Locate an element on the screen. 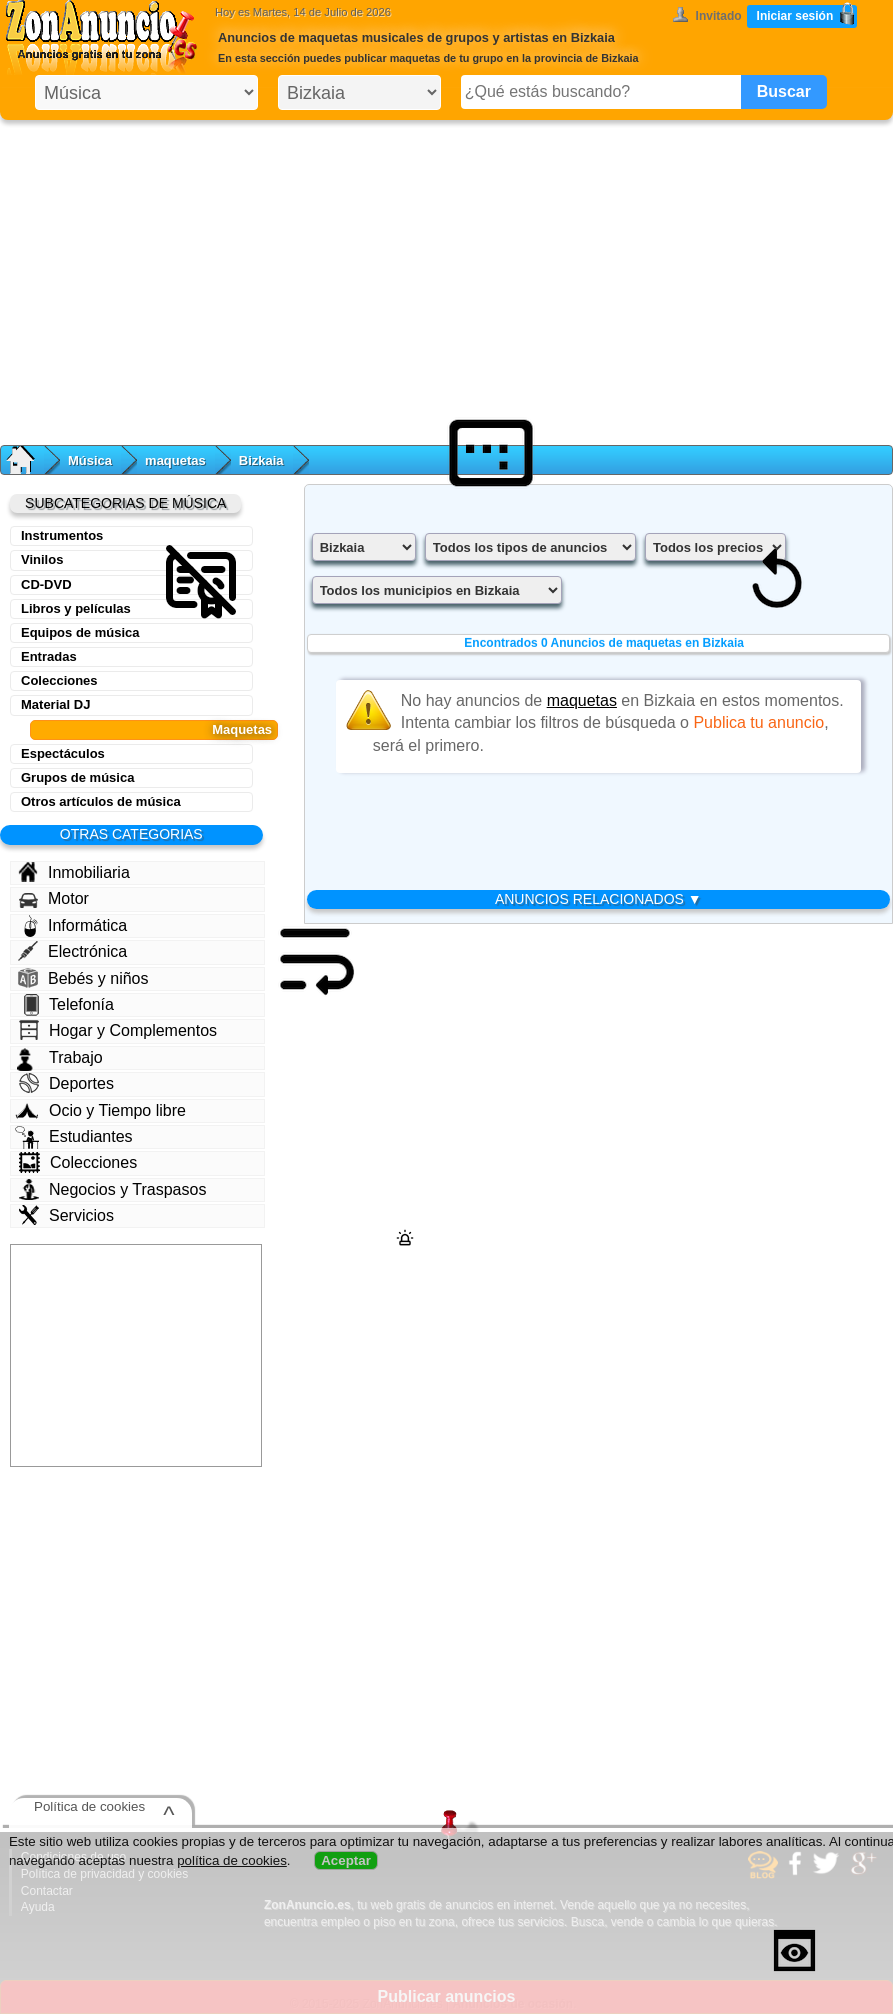 The image size is (893, 2014). indicates urgent or high-priority notification is located at coordinates (405, 1238).